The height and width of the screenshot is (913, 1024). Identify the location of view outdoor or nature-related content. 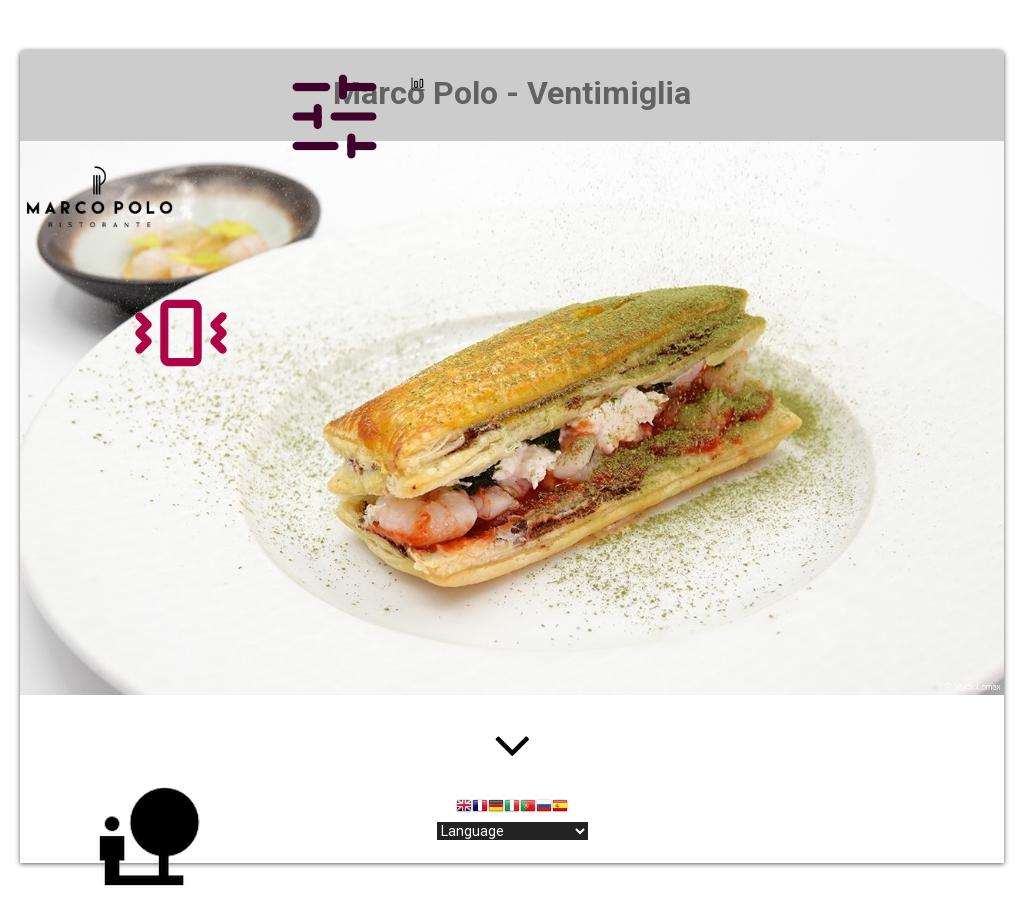
(149, 836).